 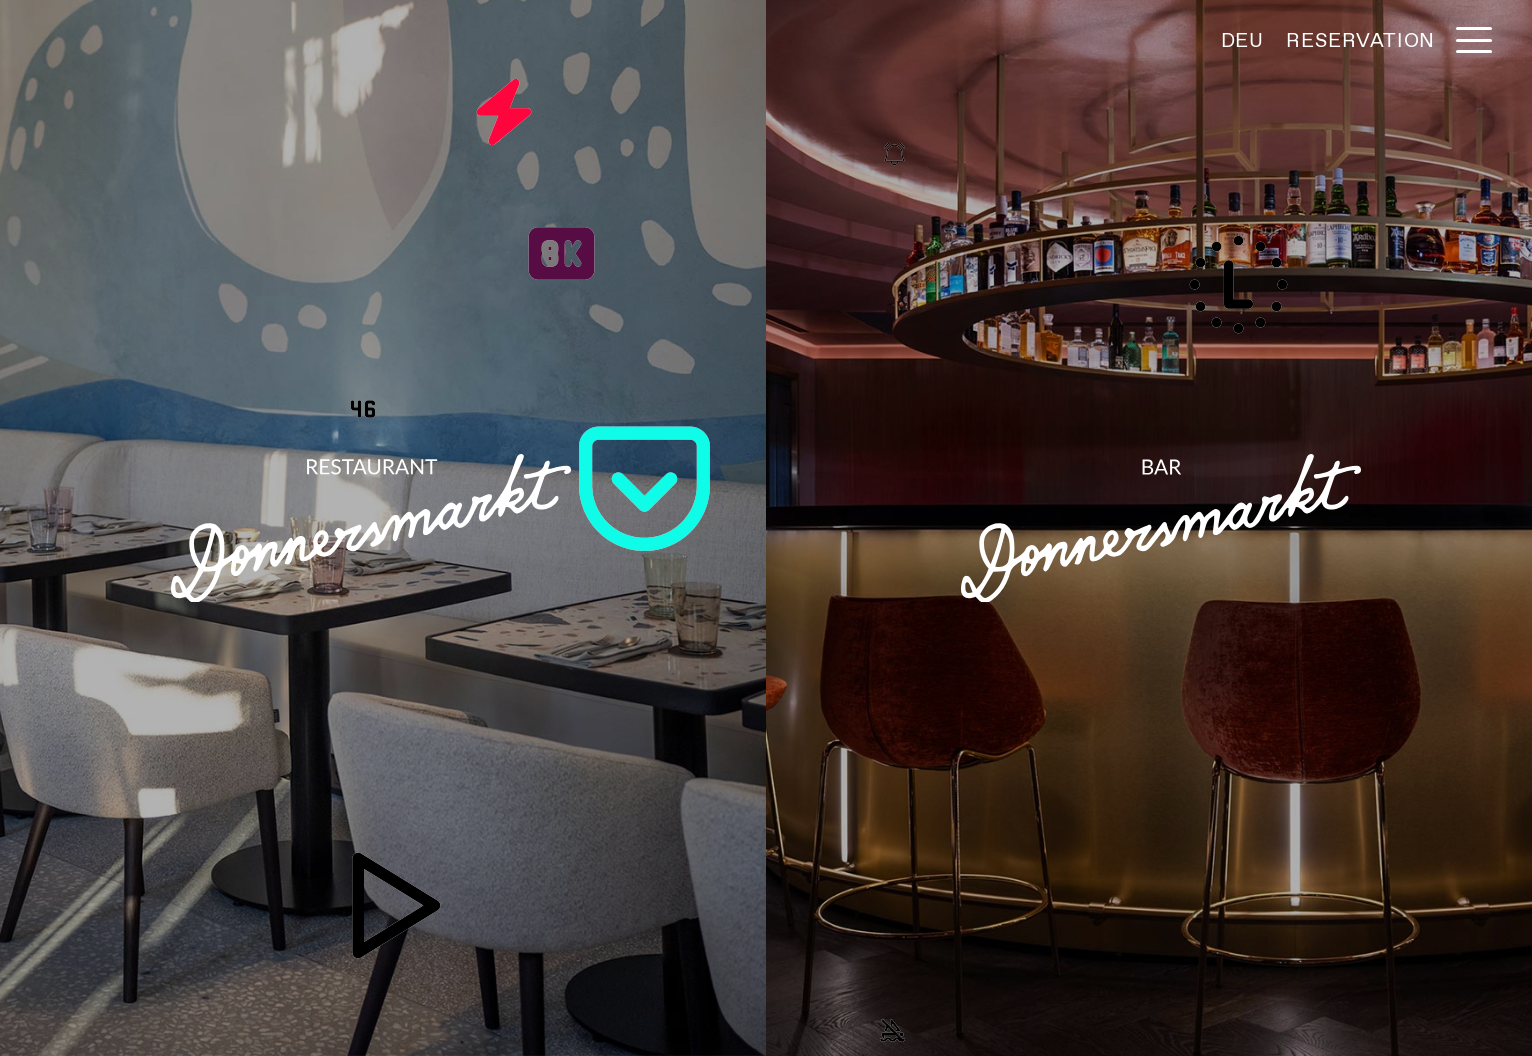 What do you see at coordinates (1238, 284) in the screenshot?
I see `indicates a loading or processing state` at bounding box center [1238, 284].